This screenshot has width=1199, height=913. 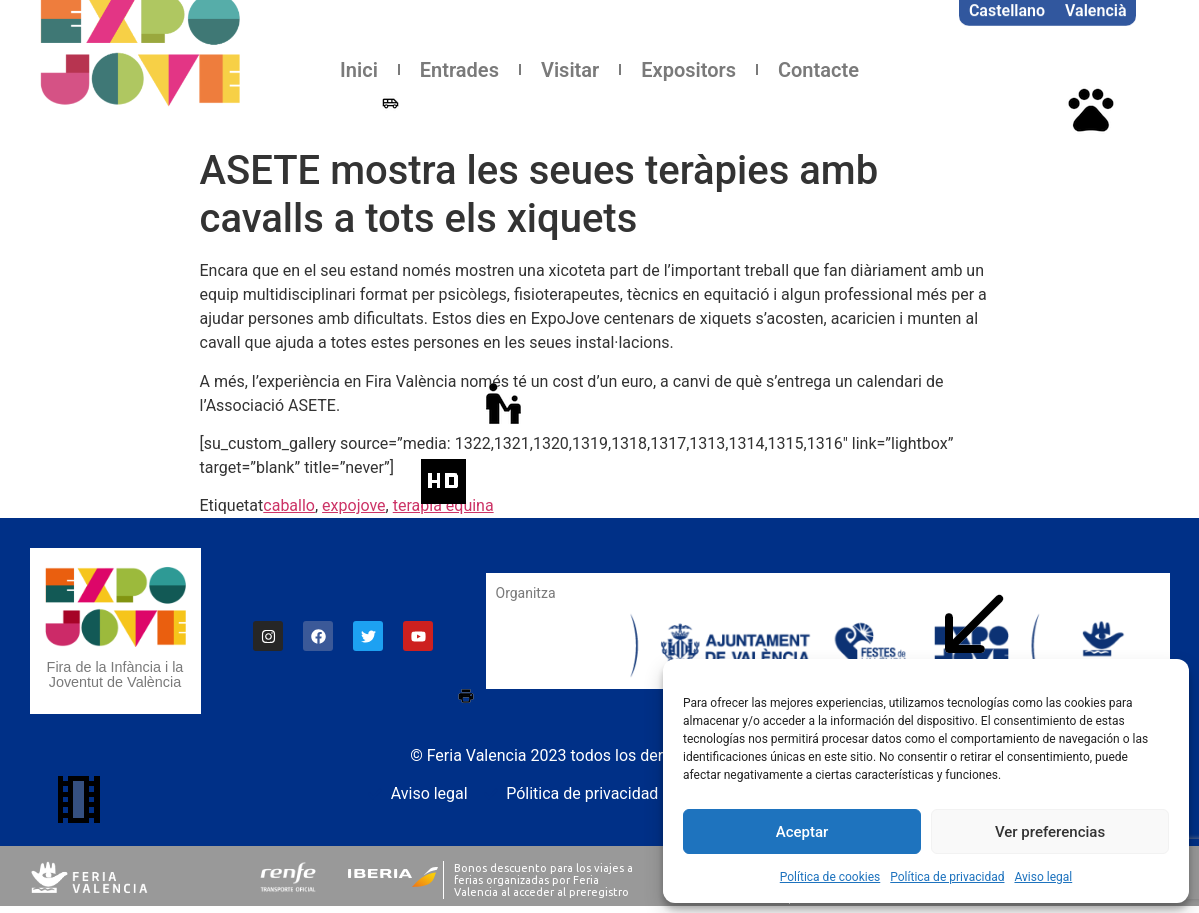 What do you see at coordinates (1091, 109) in the screenshot?
I see `access pet-related features or settings` at bounding box center [1091, 109].